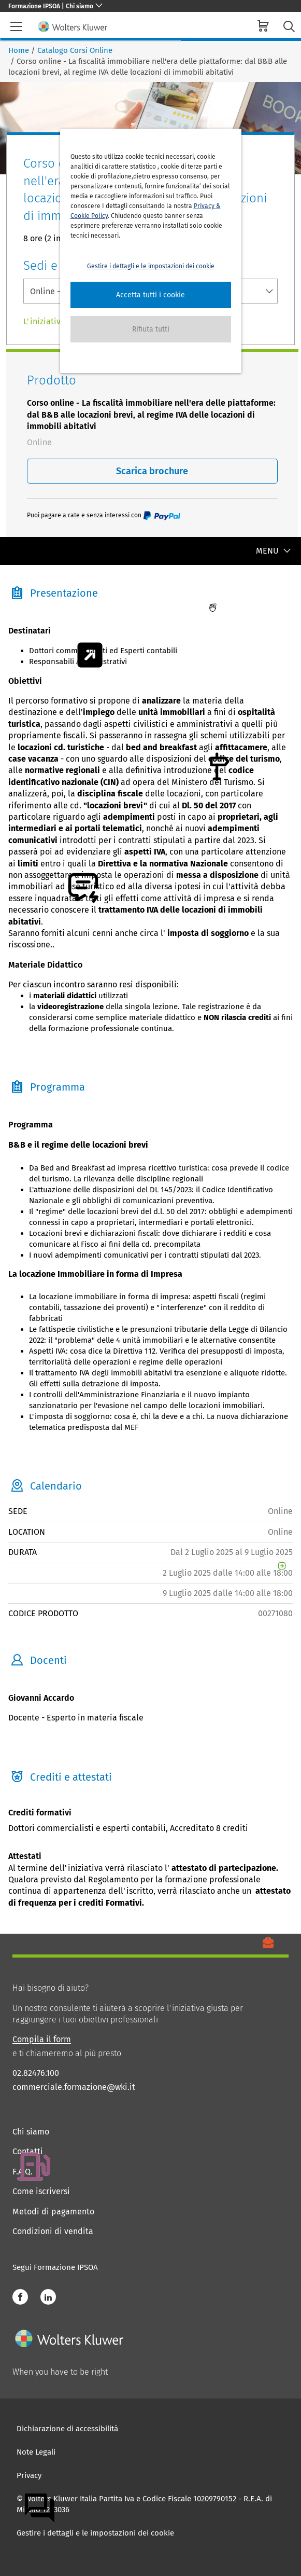 The image size is (301, 2576). Describe the element at coordinates (32, 2166) in the screenshot. I see `find nearby gas stations` at that location.